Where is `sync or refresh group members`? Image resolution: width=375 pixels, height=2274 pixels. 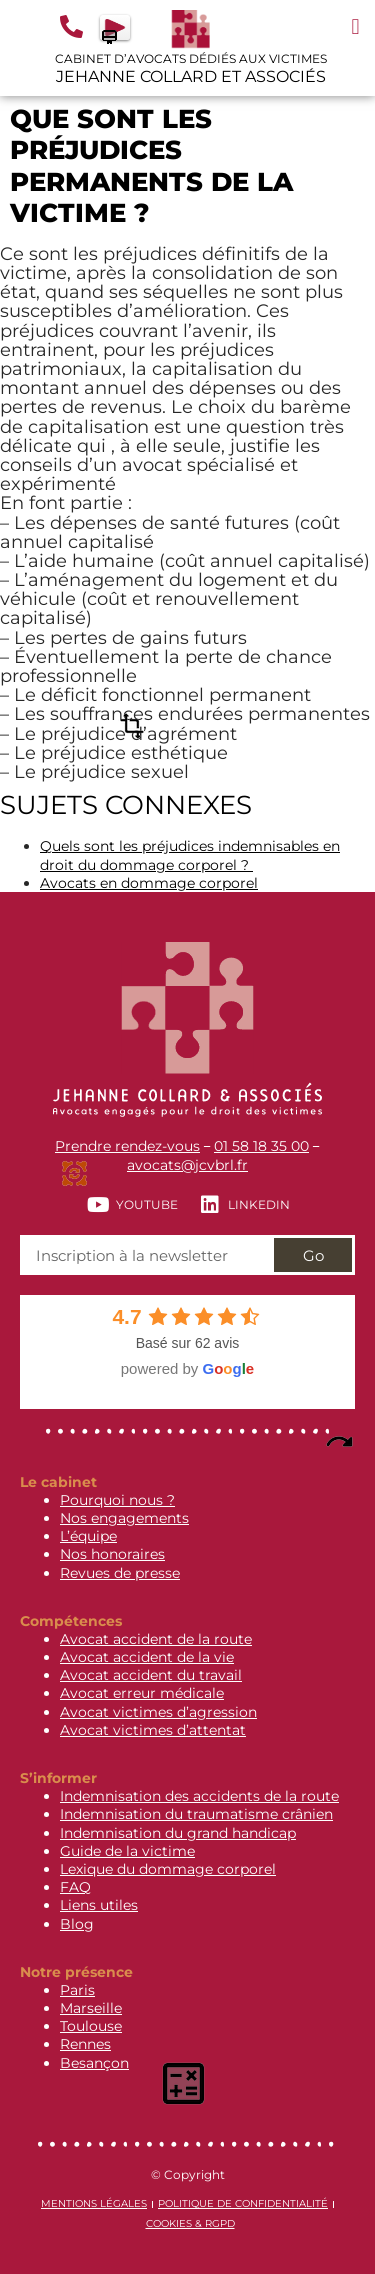
sync or refresh group members is located at coordinates (74, 1173).